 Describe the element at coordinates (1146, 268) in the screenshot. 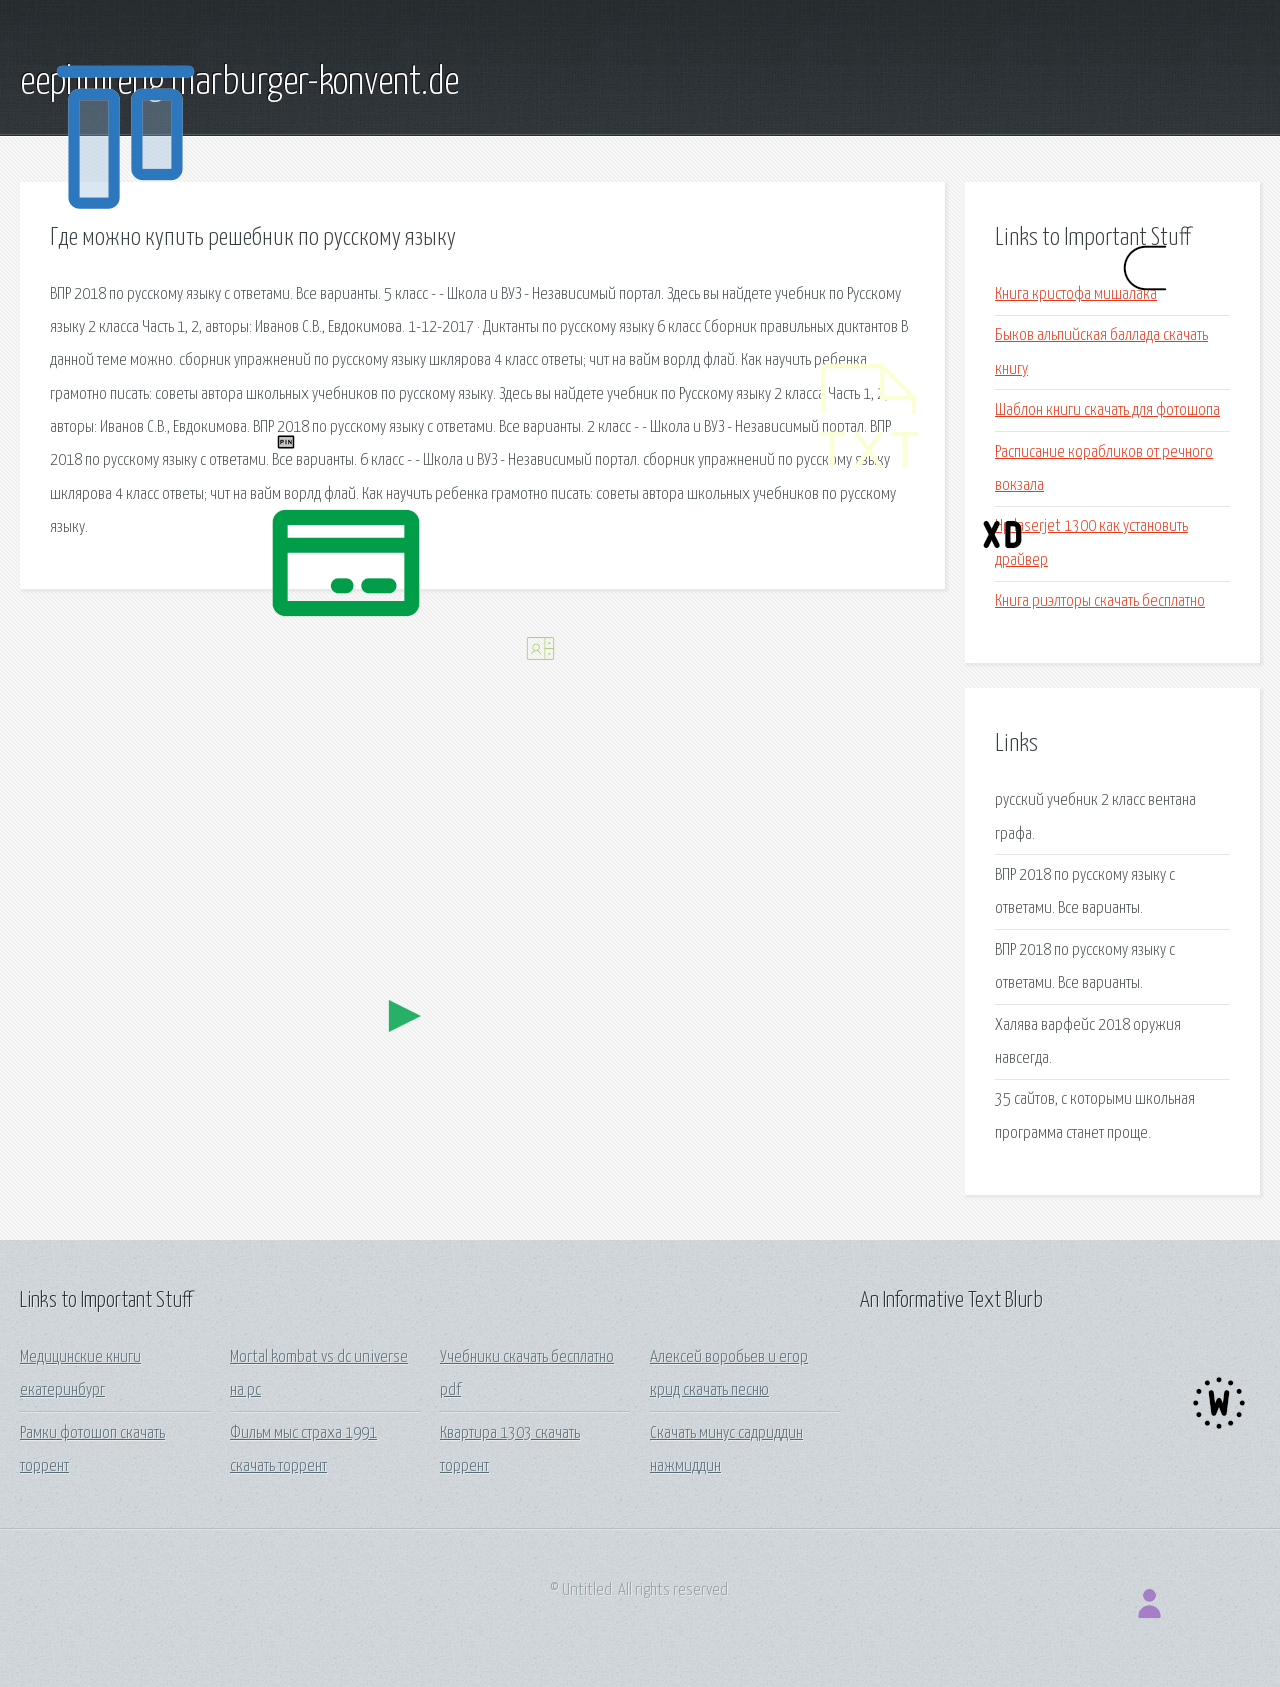

I see `indicates a proper subset relationship in mathematical notation` at that location.